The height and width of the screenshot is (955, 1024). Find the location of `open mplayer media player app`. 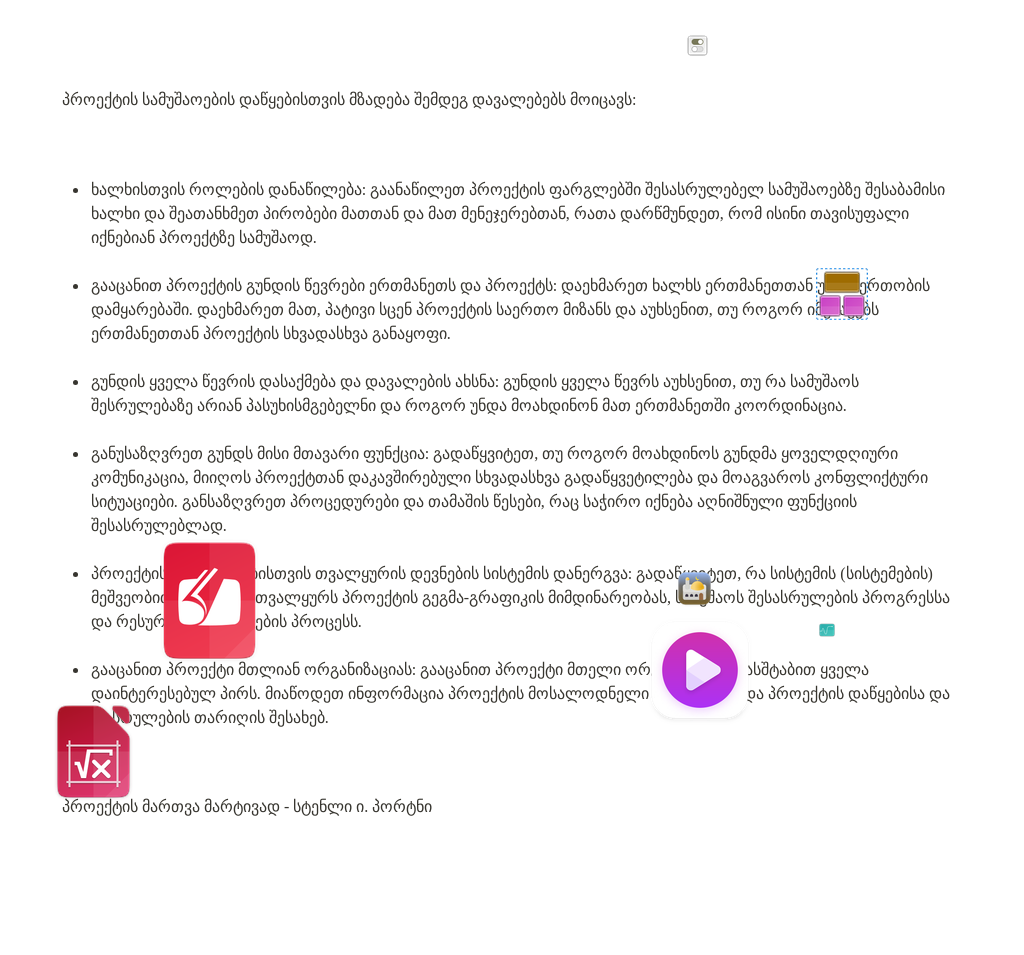

open mplayer media player app is located at coordinates (700, 670).